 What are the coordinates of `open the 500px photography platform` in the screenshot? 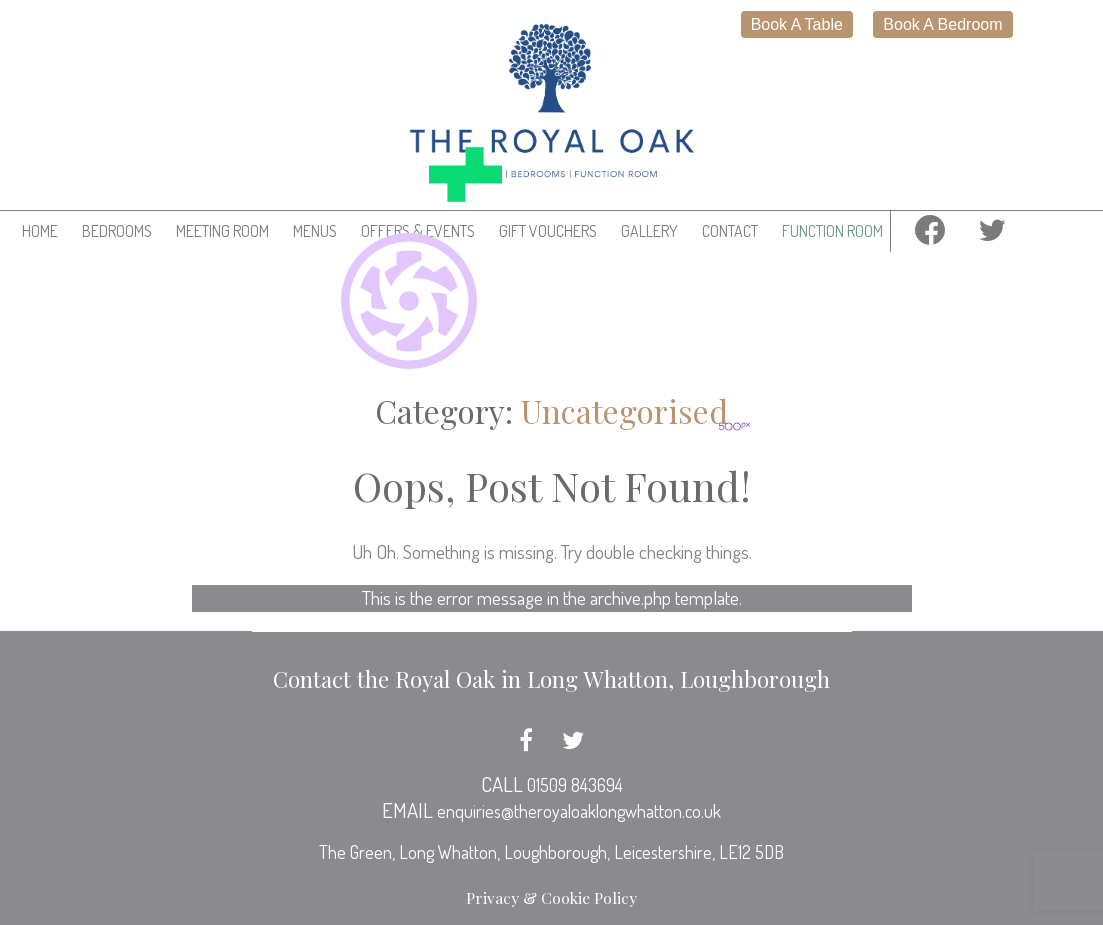 It's located at (734, 426).